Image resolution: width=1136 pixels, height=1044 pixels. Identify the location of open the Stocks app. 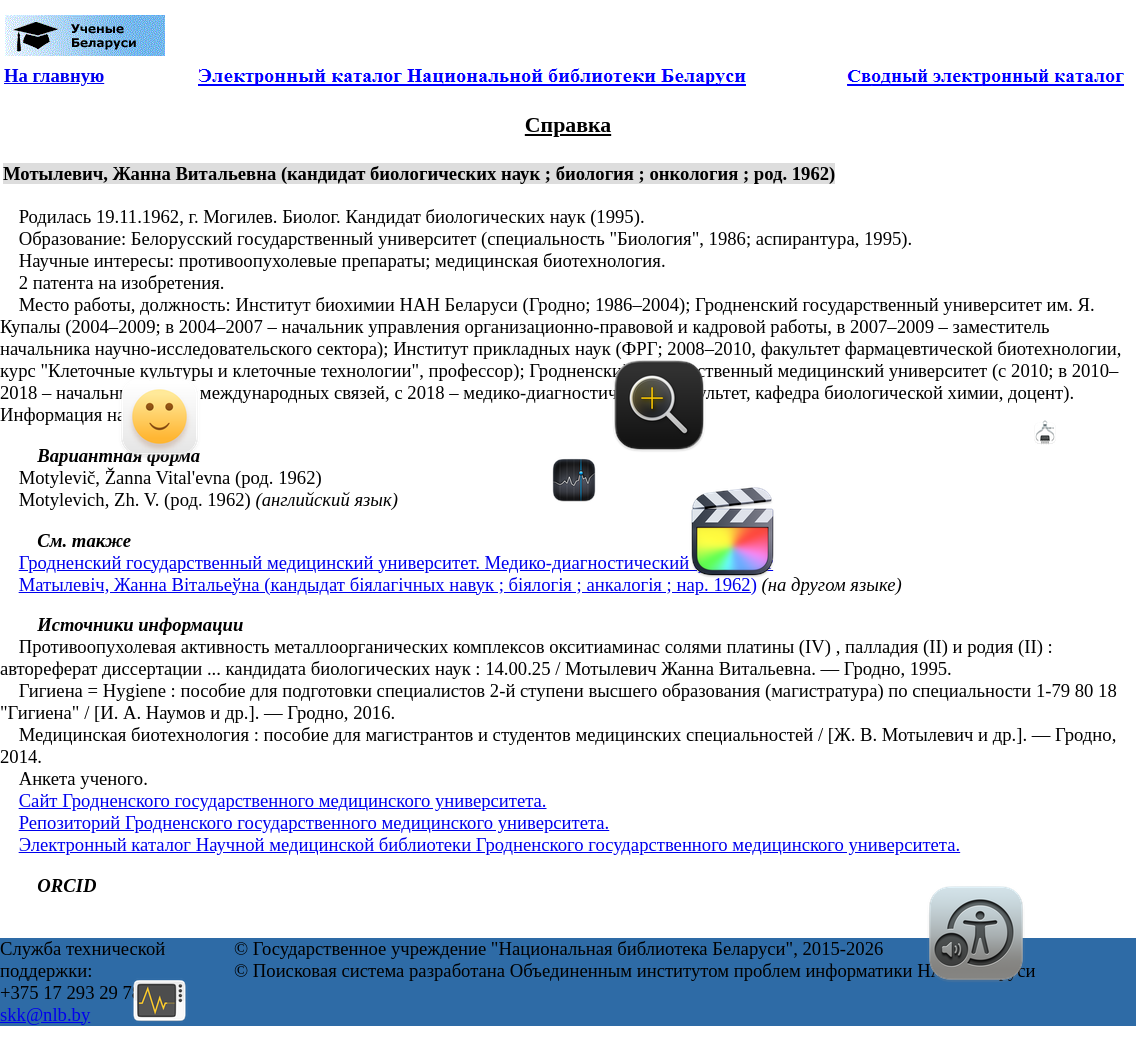
(574, 480).